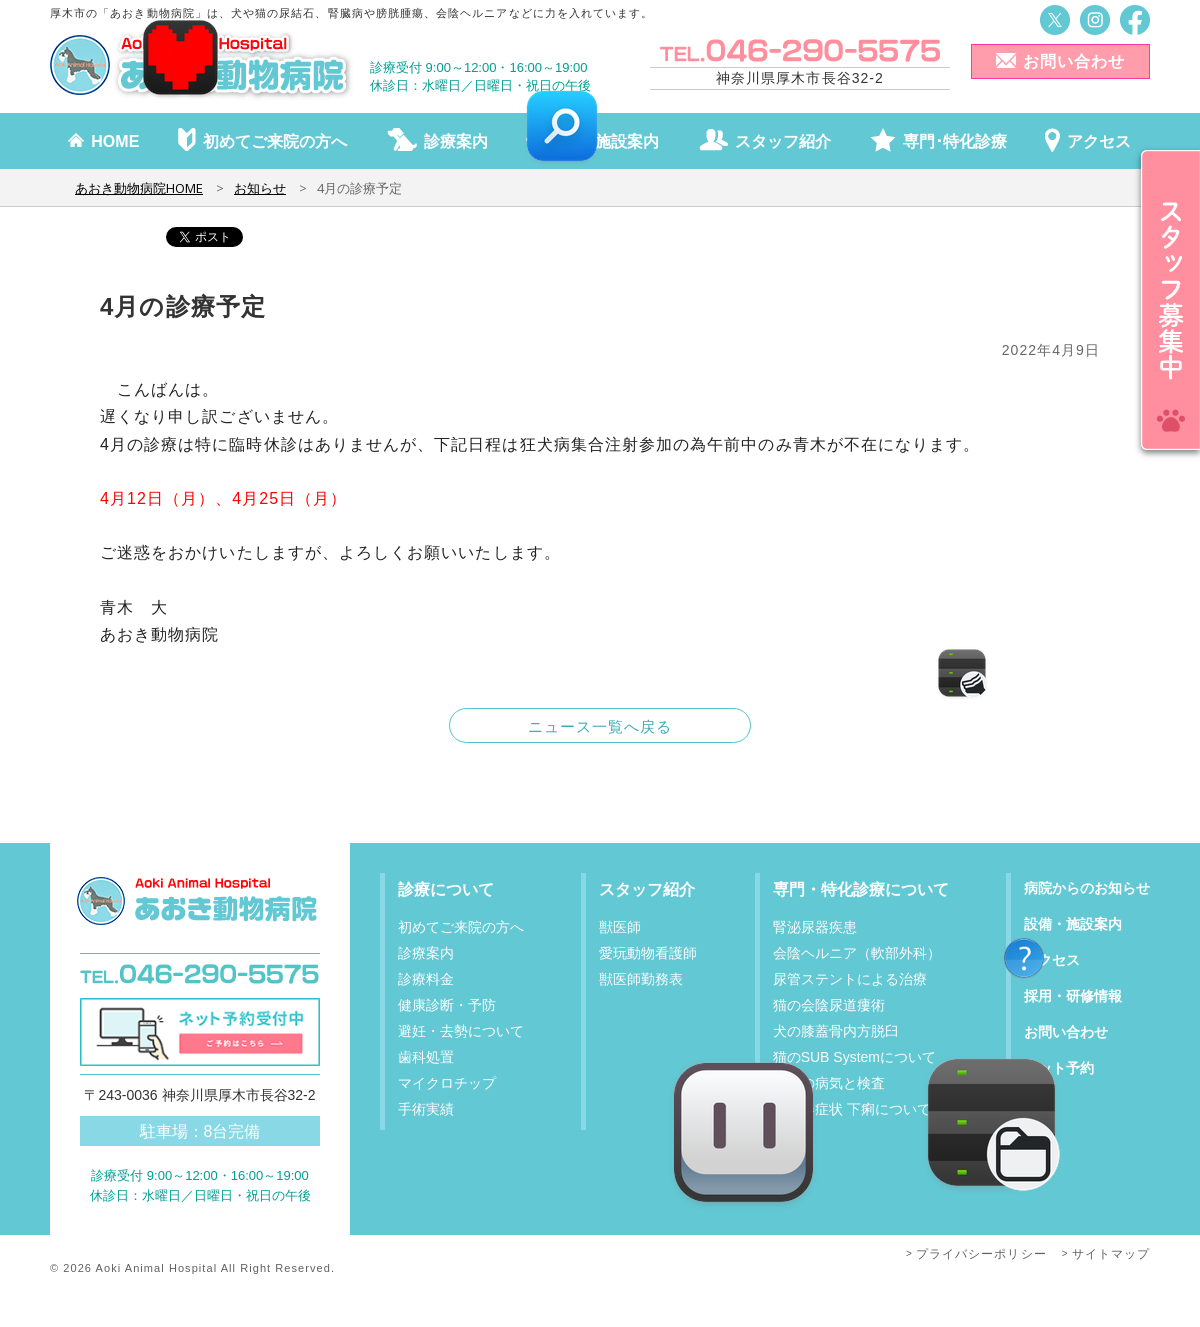 This screenshot has height=1327, width=1200. I want to click on open aseprite pixel art editor, so click(743, 1132).